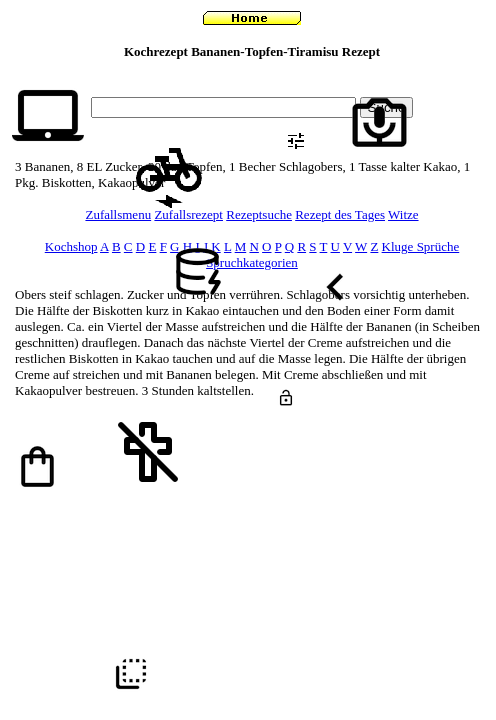  What do you see at coordinates (335, 287) in the screenshot?
I see `go back to the previous screen` at bounding box center [335, 287].